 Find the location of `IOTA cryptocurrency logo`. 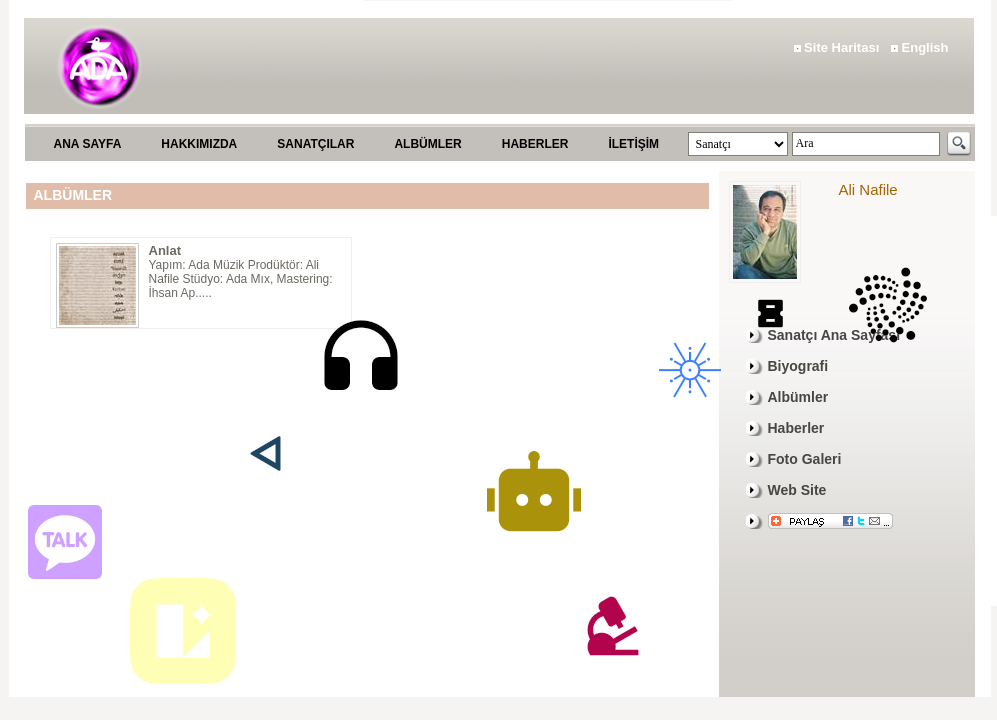

IOTA cryptocurrency logo is located at coordinates (888, 305).